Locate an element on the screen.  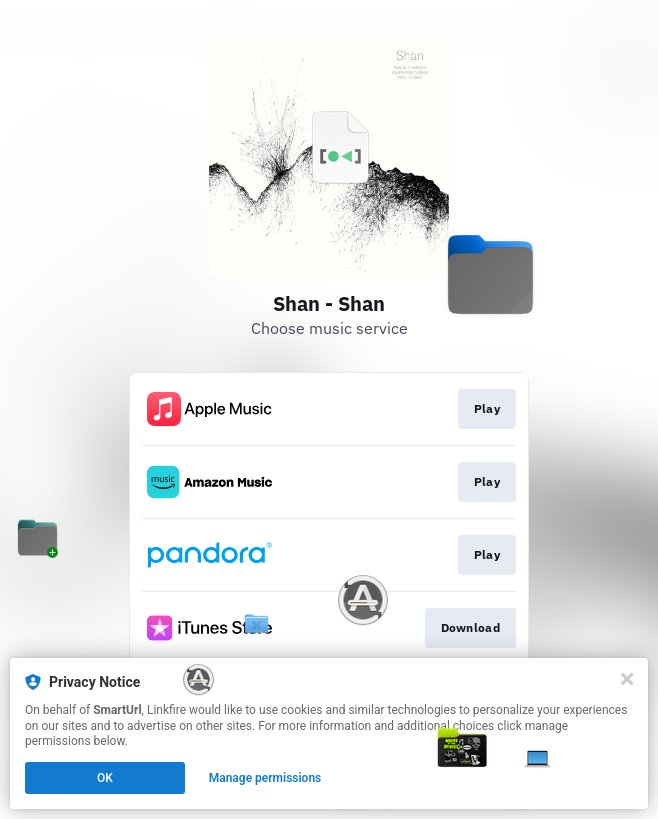
open watch dogs 2 game files folder is located at coordinates (462, 749).